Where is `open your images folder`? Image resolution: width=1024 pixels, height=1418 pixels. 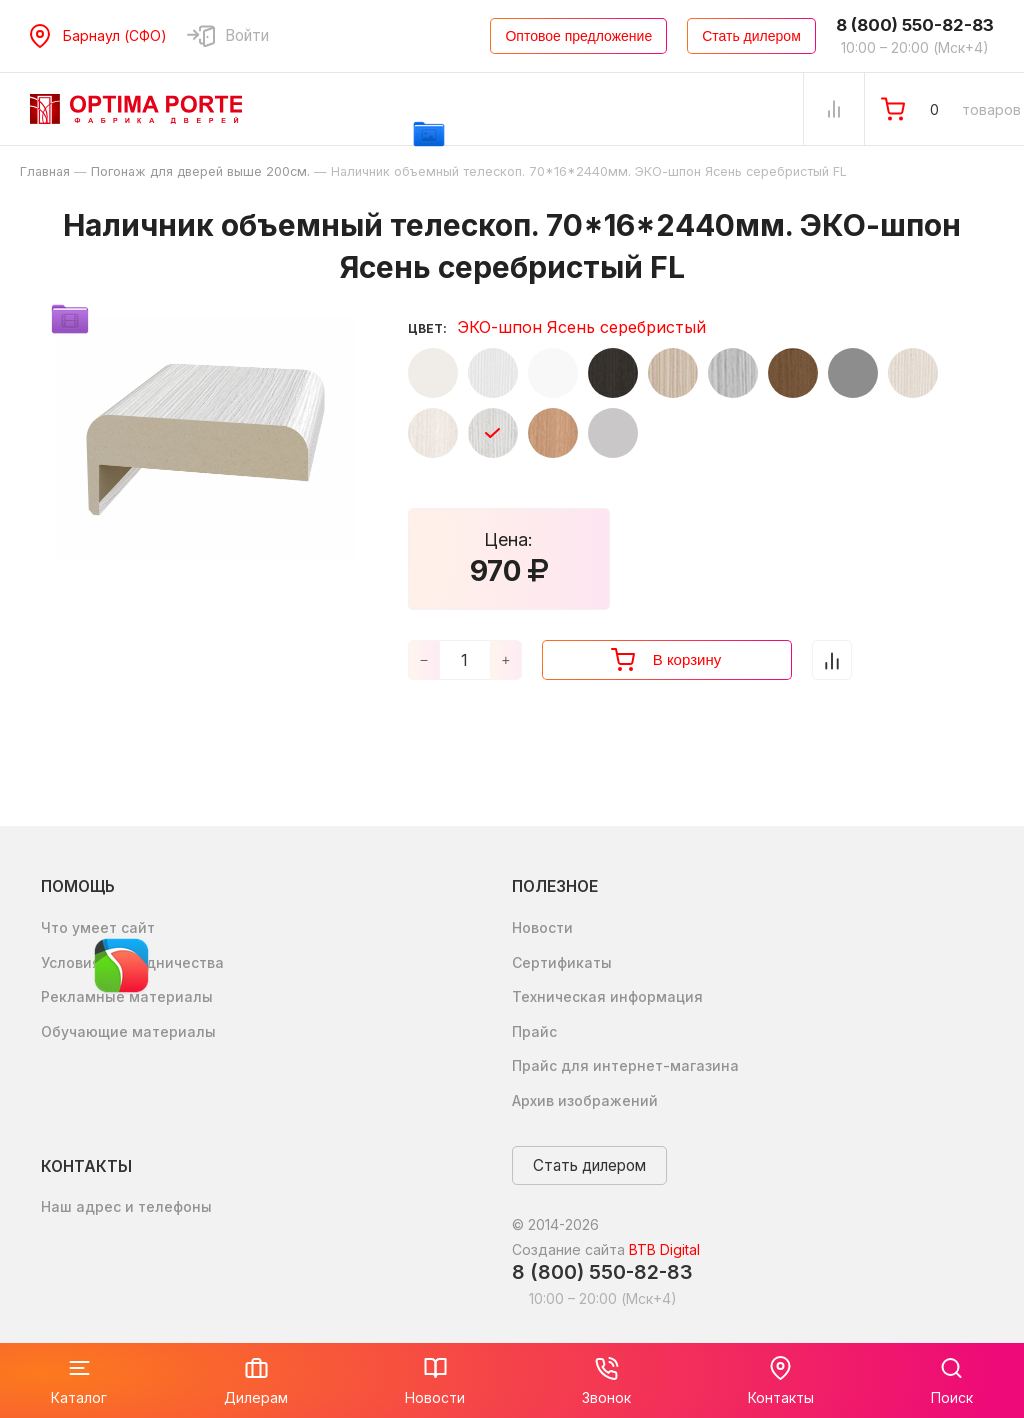
open your images folder is located at coordinates (429, 134).